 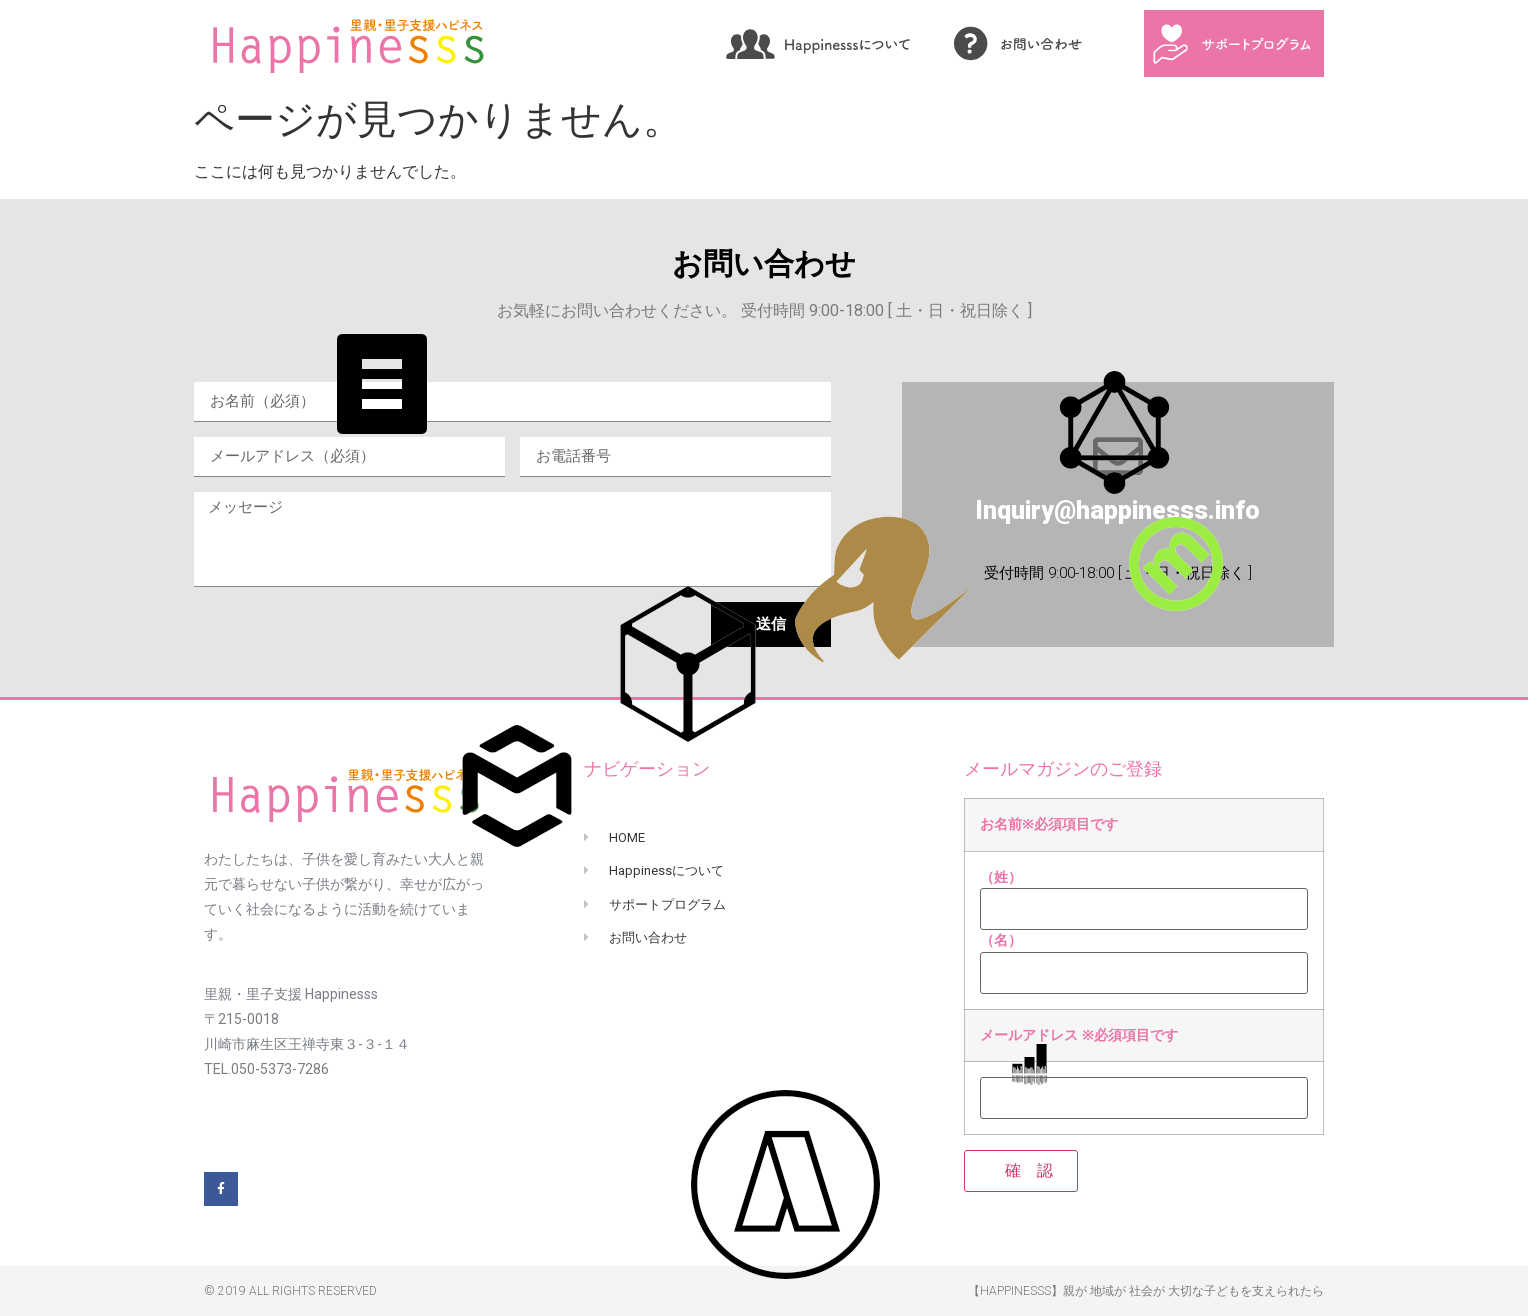 I want to click on open akiflow productivity app, so click(x=785, y=1184).